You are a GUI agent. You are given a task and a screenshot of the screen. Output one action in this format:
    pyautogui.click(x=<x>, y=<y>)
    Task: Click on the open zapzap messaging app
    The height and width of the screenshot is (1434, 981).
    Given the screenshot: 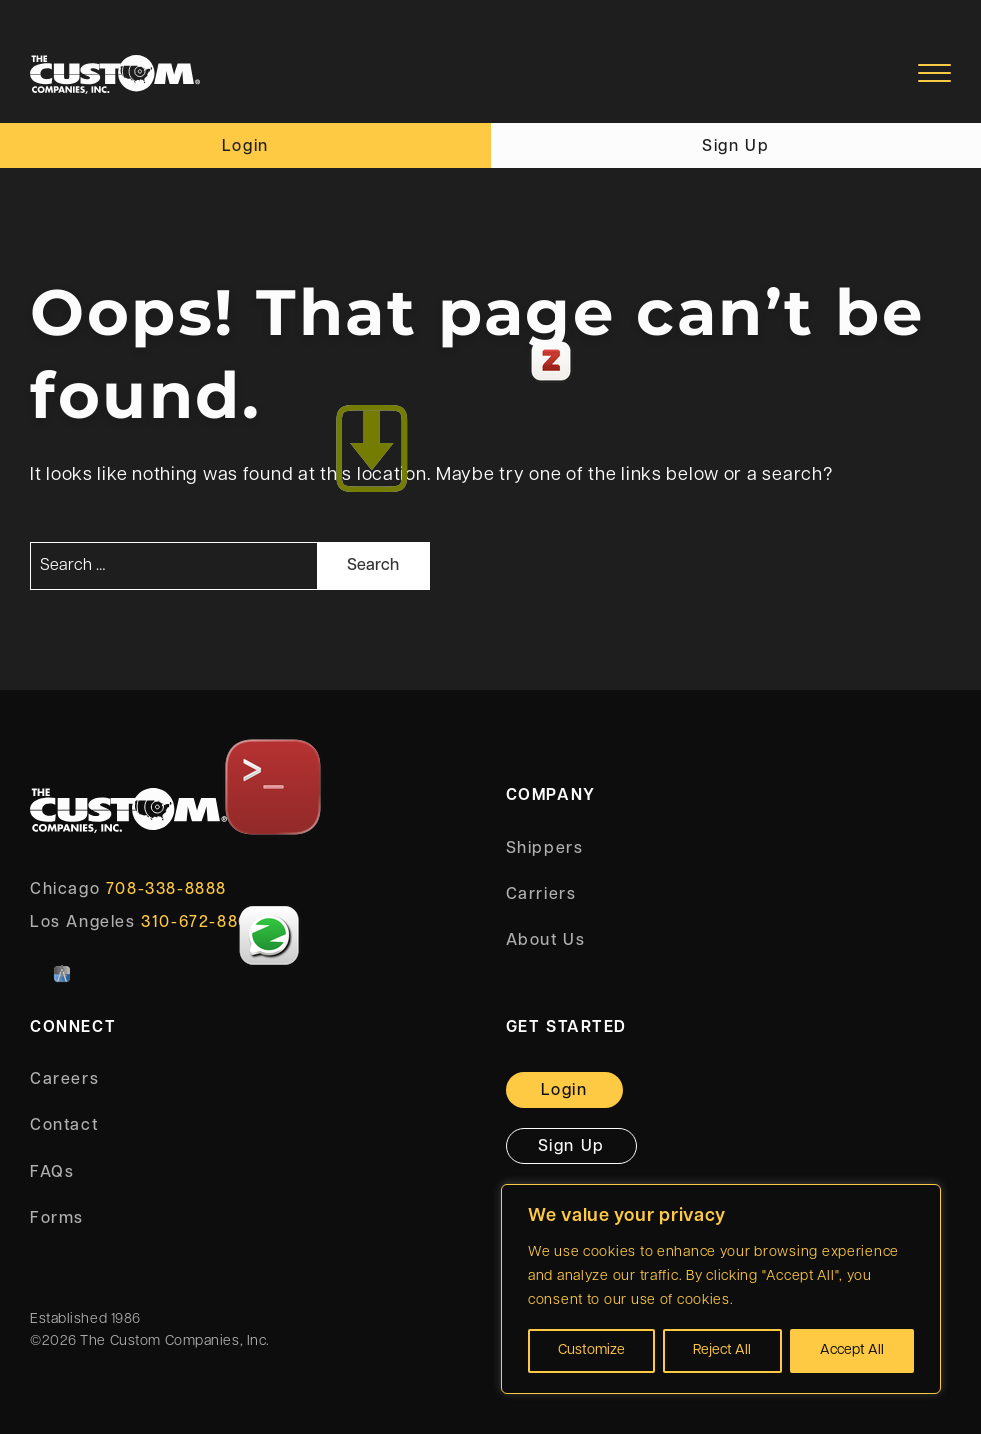 What is the action you would take?
    pyautogui.click(x=272, y=933)
    